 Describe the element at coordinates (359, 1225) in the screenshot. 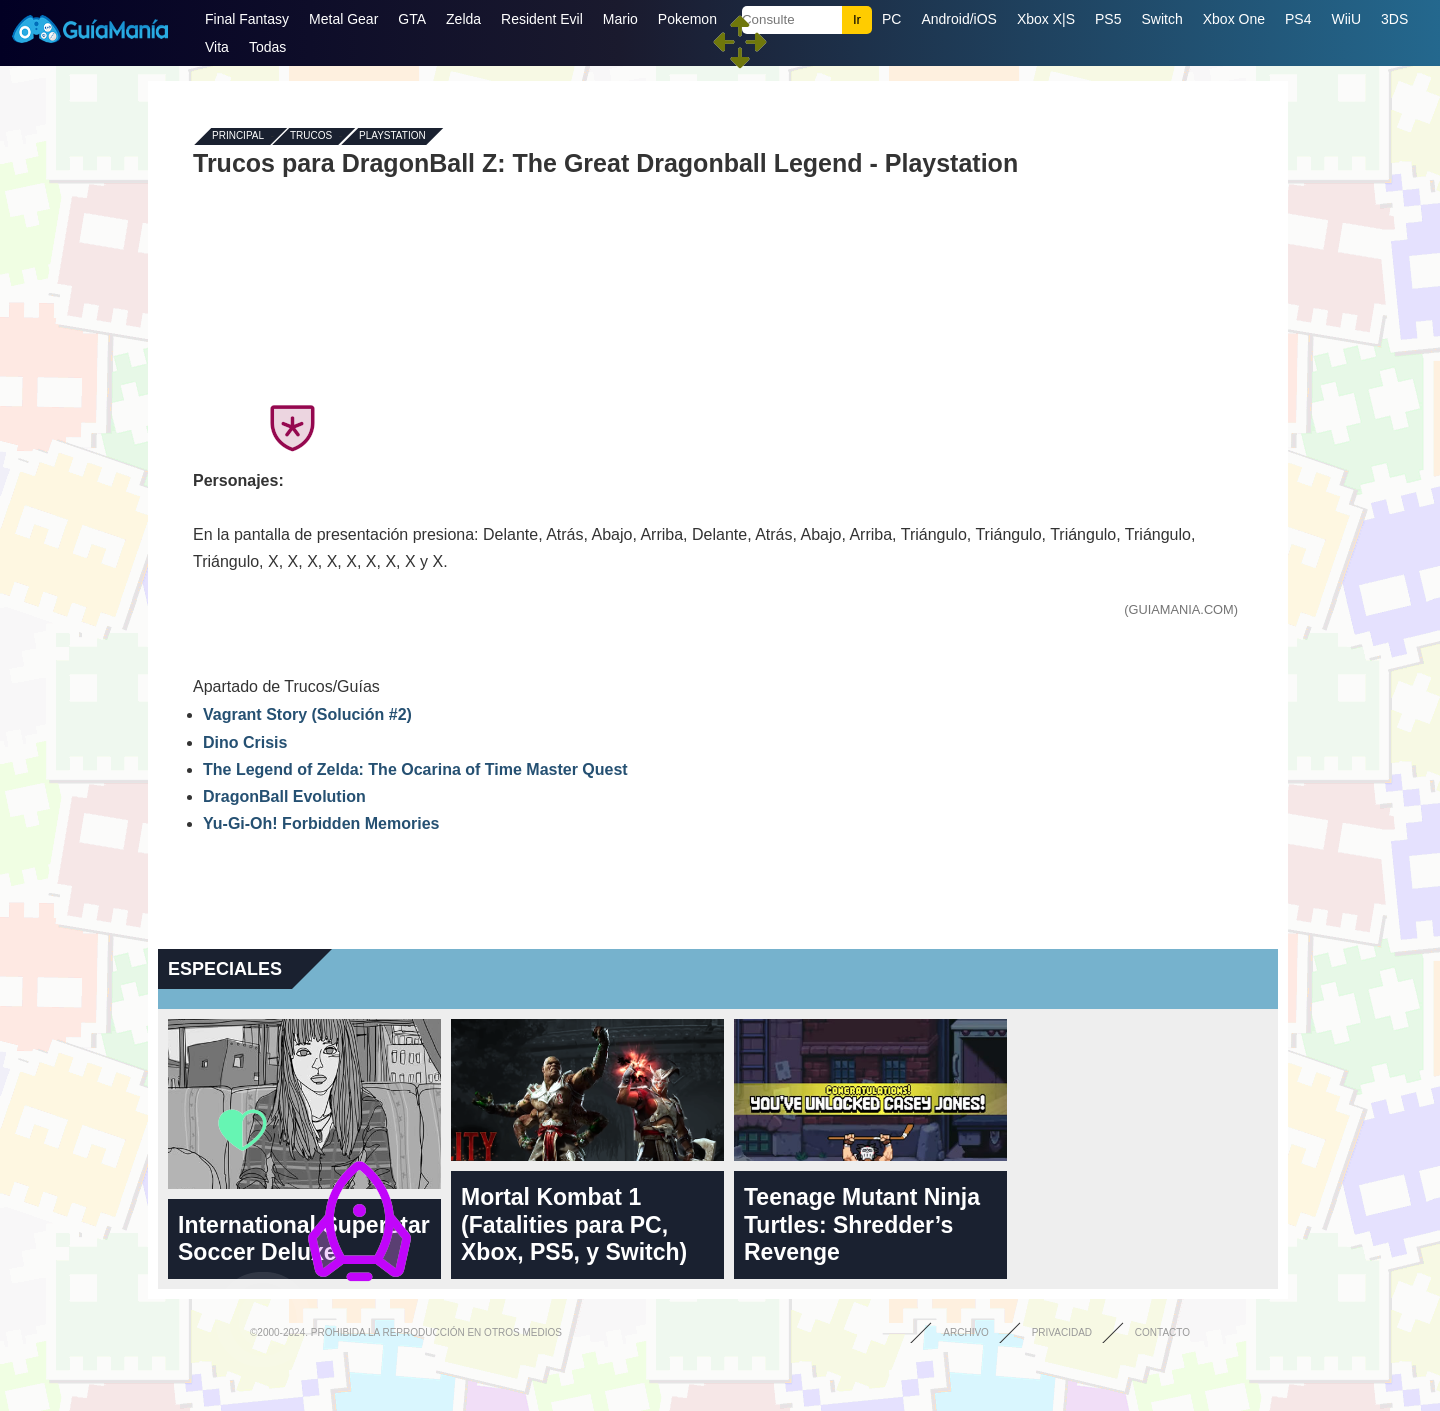

I see `launch or deploy an application` at that location.